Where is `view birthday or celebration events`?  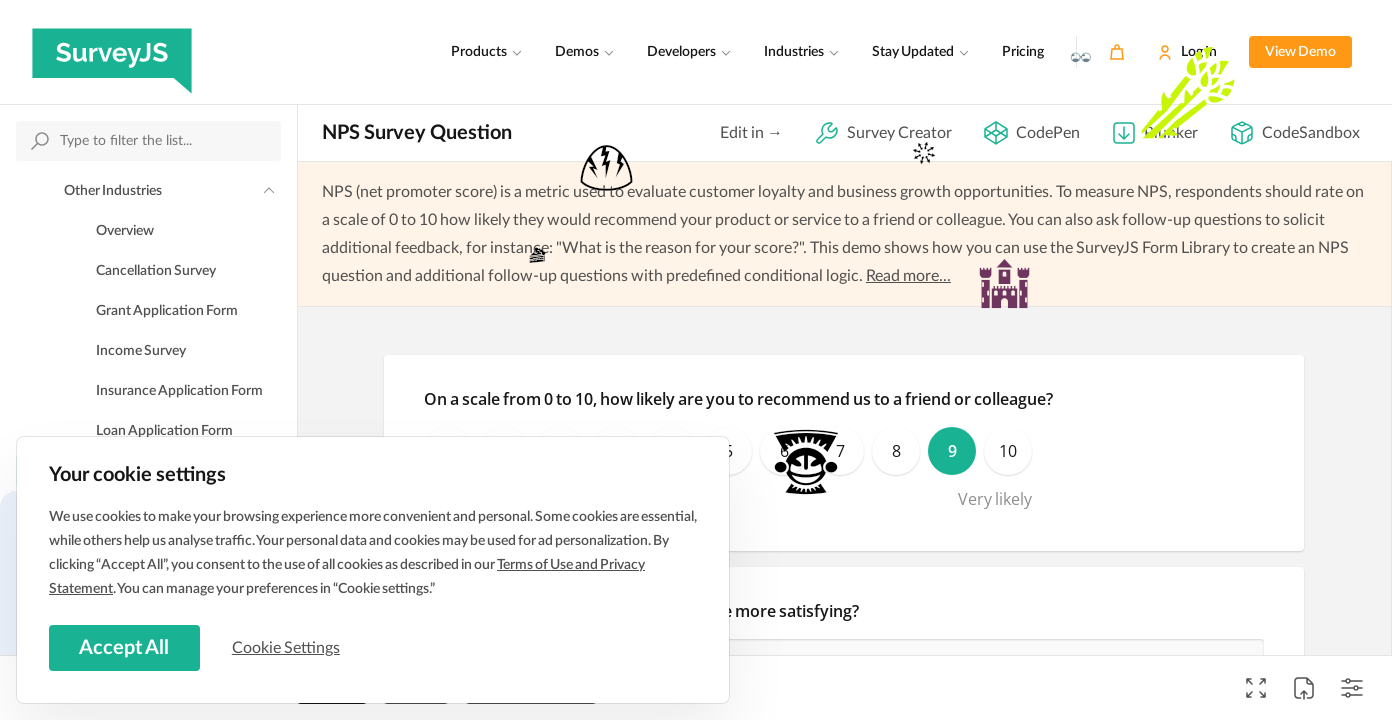 view birthday or celebration events is located at coordinates (537, 255).